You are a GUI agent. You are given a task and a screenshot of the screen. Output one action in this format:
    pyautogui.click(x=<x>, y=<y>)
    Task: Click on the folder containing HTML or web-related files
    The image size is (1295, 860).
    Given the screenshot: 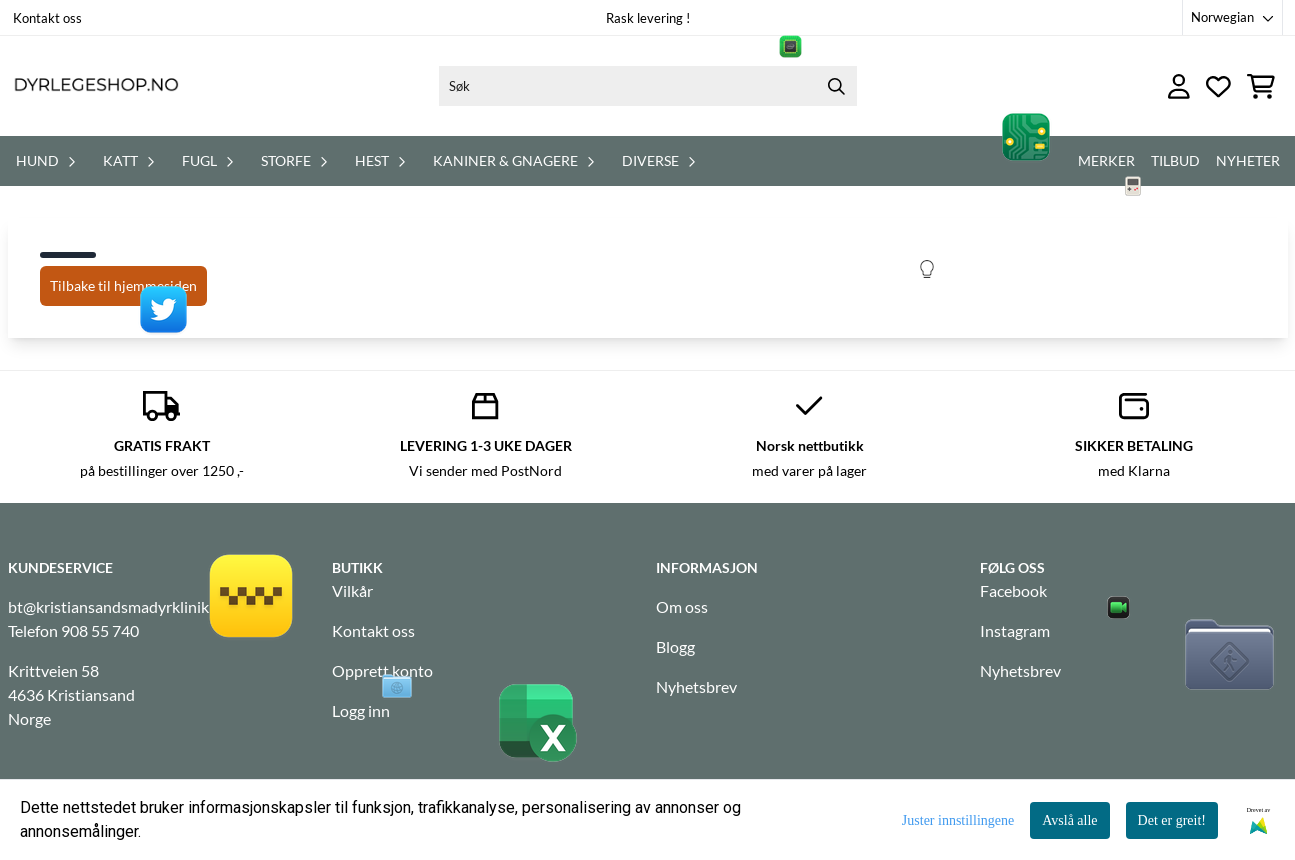 What is the action you would take?
    pyautogui.click(x=397, y=686)
    